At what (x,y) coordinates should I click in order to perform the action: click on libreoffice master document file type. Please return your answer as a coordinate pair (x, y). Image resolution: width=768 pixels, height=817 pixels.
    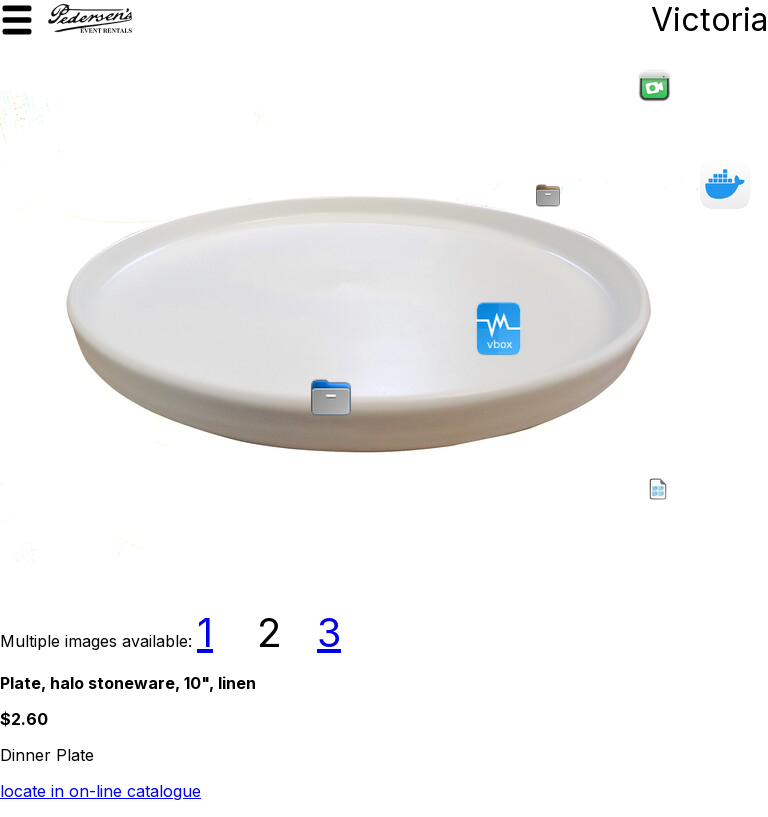
    Looking at the image, I should click on (658, 489).